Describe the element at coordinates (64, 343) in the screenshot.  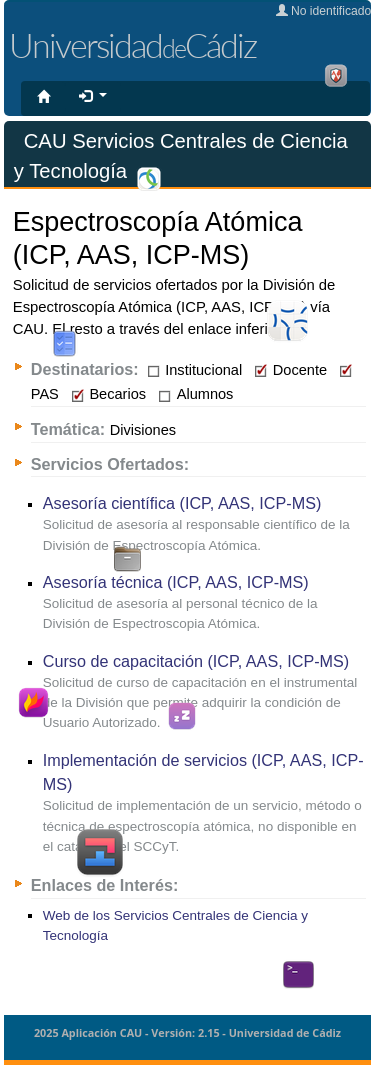
I see `open the to-do list app` at that location.